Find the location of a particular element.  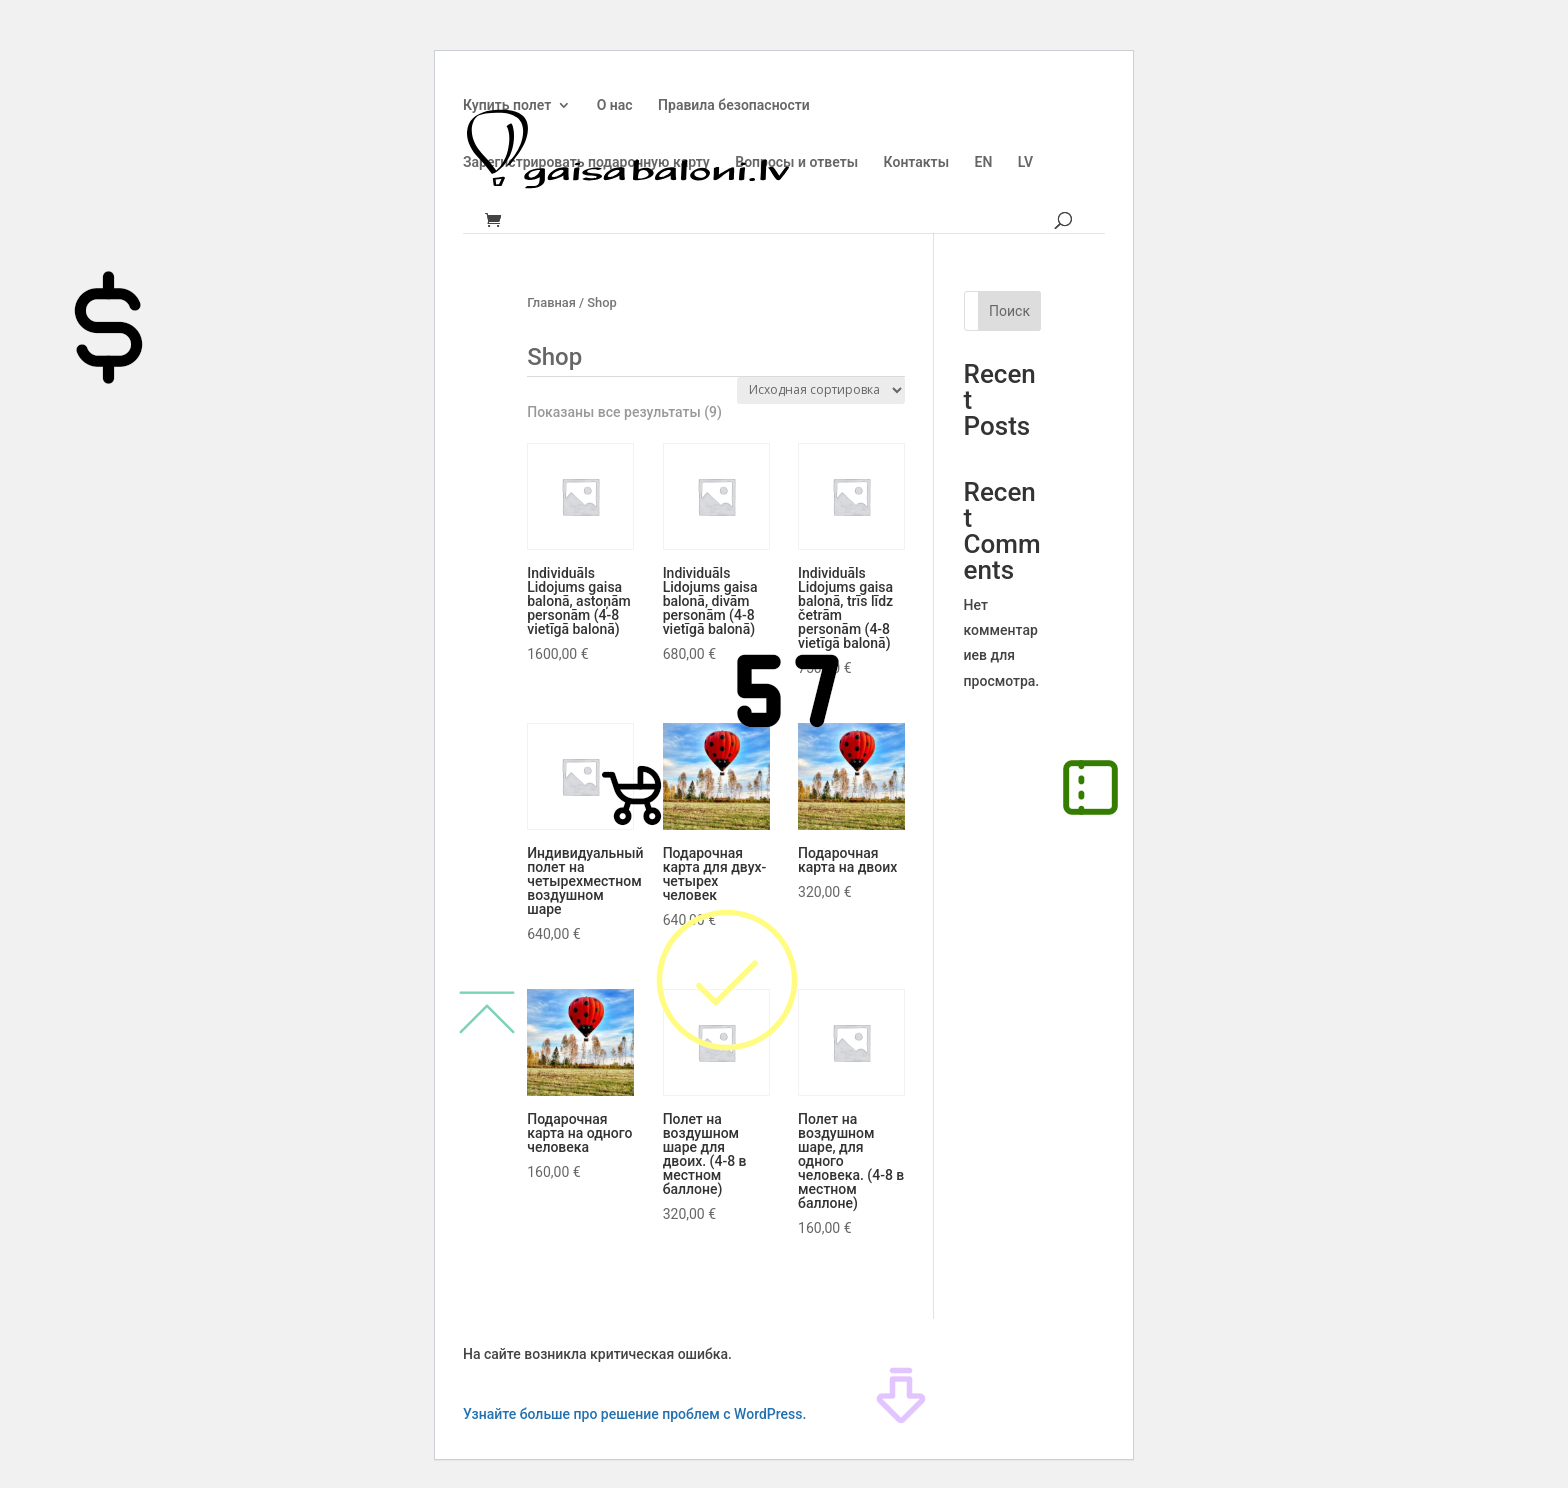

toggle sidebar panel off is located at coordinates (1090, 787).